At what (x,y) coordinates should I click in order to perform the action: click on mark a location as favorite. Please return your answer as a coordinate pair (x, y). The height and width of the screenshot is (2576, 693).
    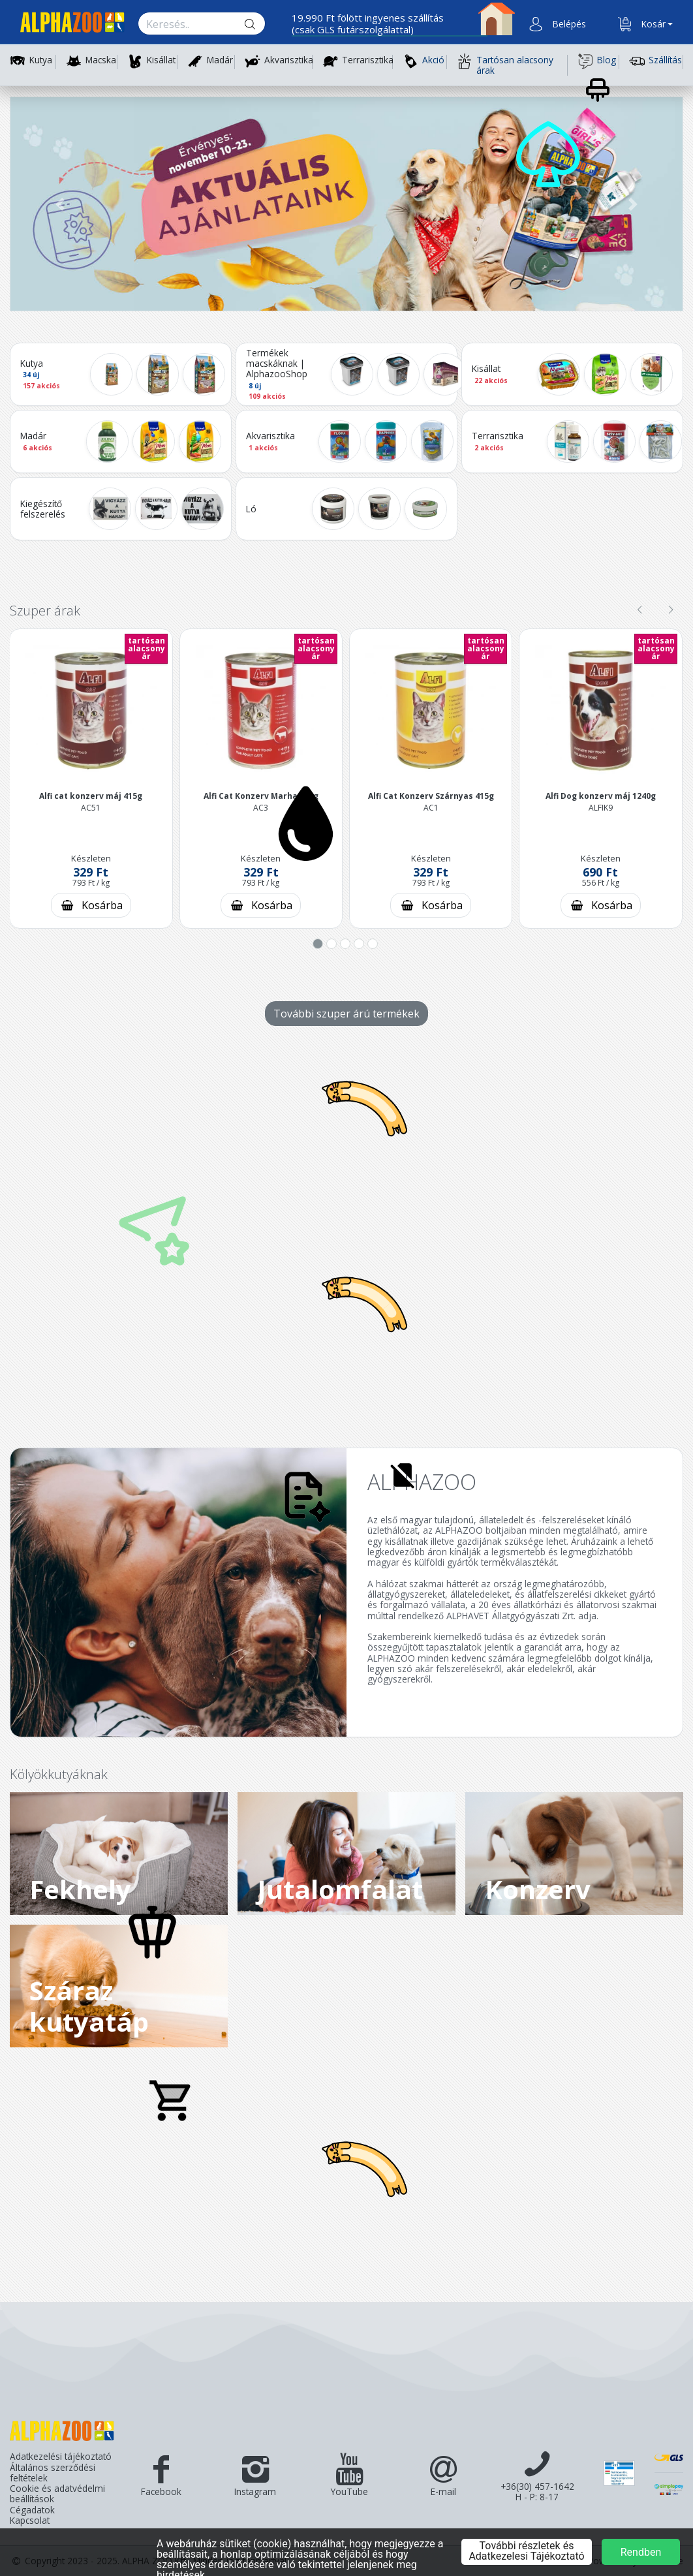
    Looking at the image, I should click on (153, 1229).